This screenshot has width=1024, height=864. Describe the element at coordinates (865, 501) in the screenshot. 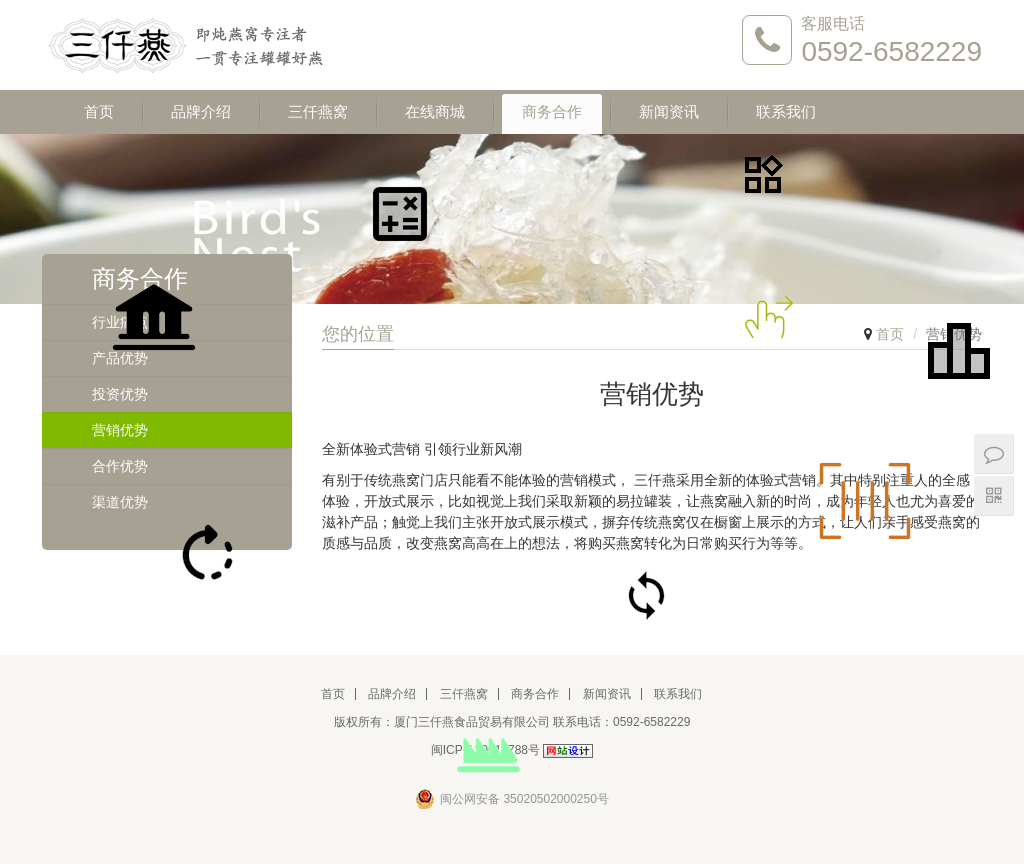

I see `scan a barcode` at that location.